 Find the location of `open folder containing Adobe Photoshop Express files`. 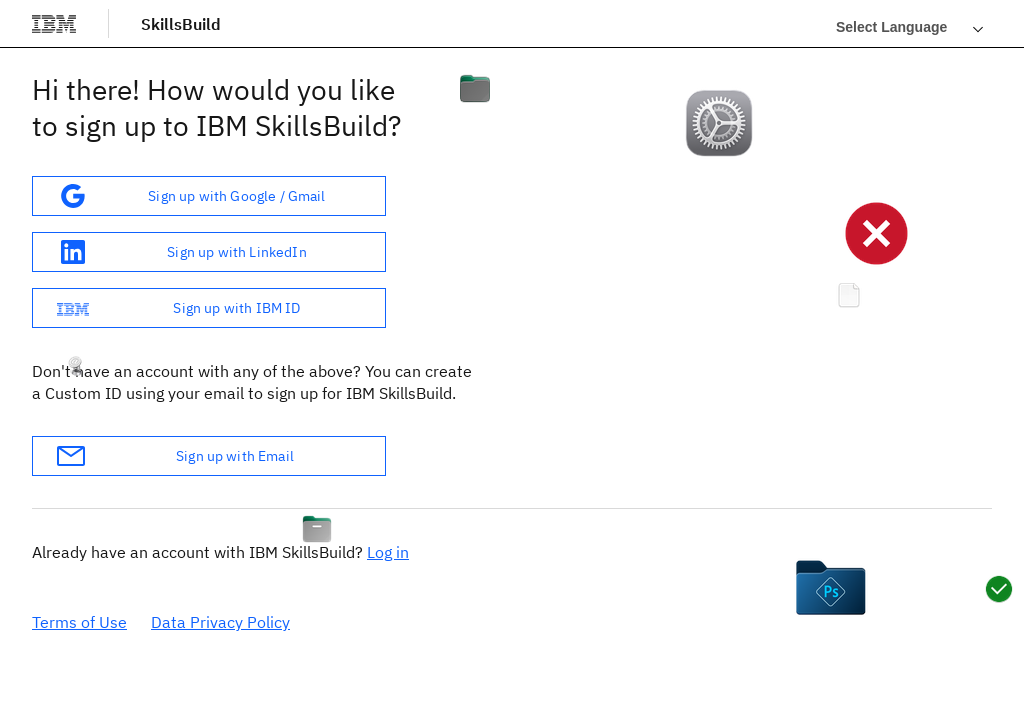

open folder containing Adobe Photoshop Express files is located at coordinates (830, 589).